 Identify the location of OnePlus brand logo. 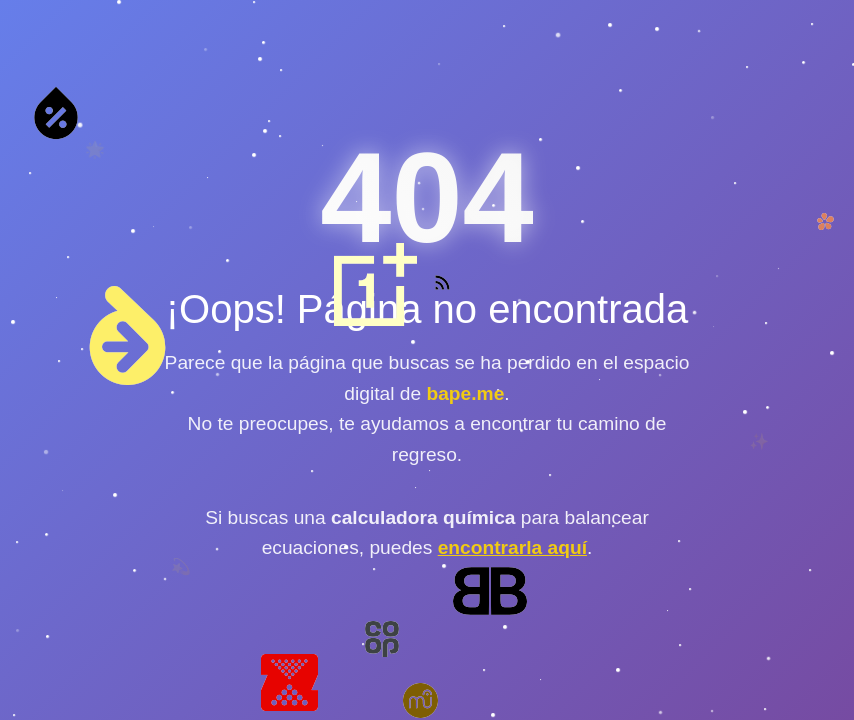
(375, 284).